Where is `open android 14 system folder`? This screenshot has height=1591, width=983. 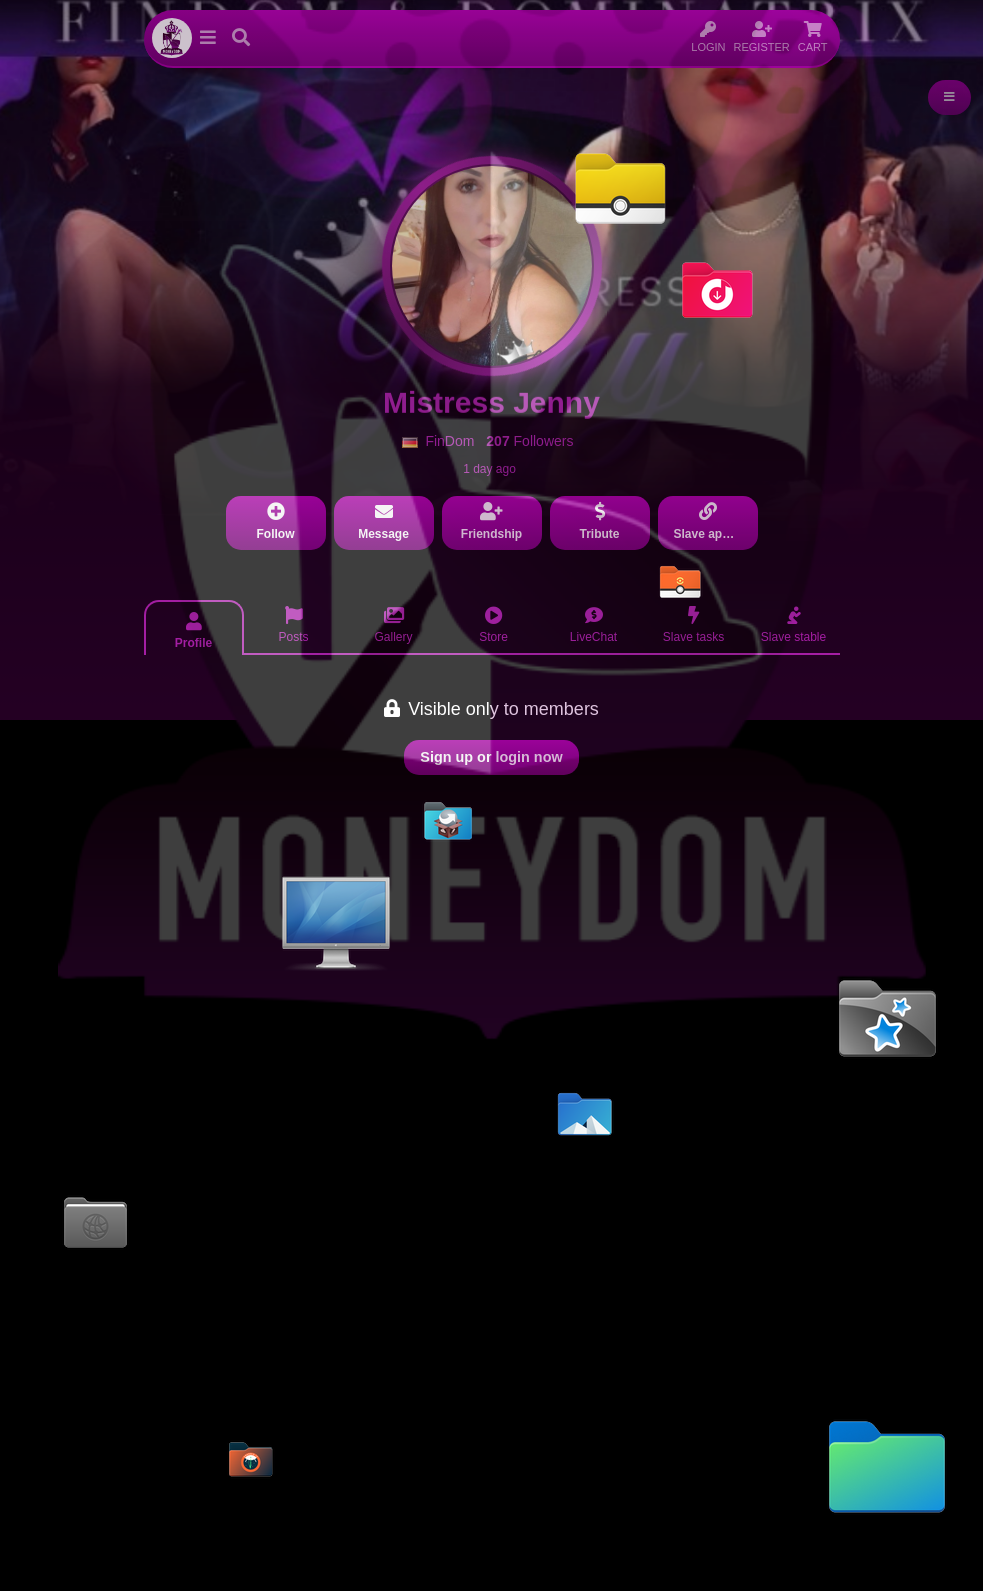 open android 14 system folder is located at coordinates (250, 1460).